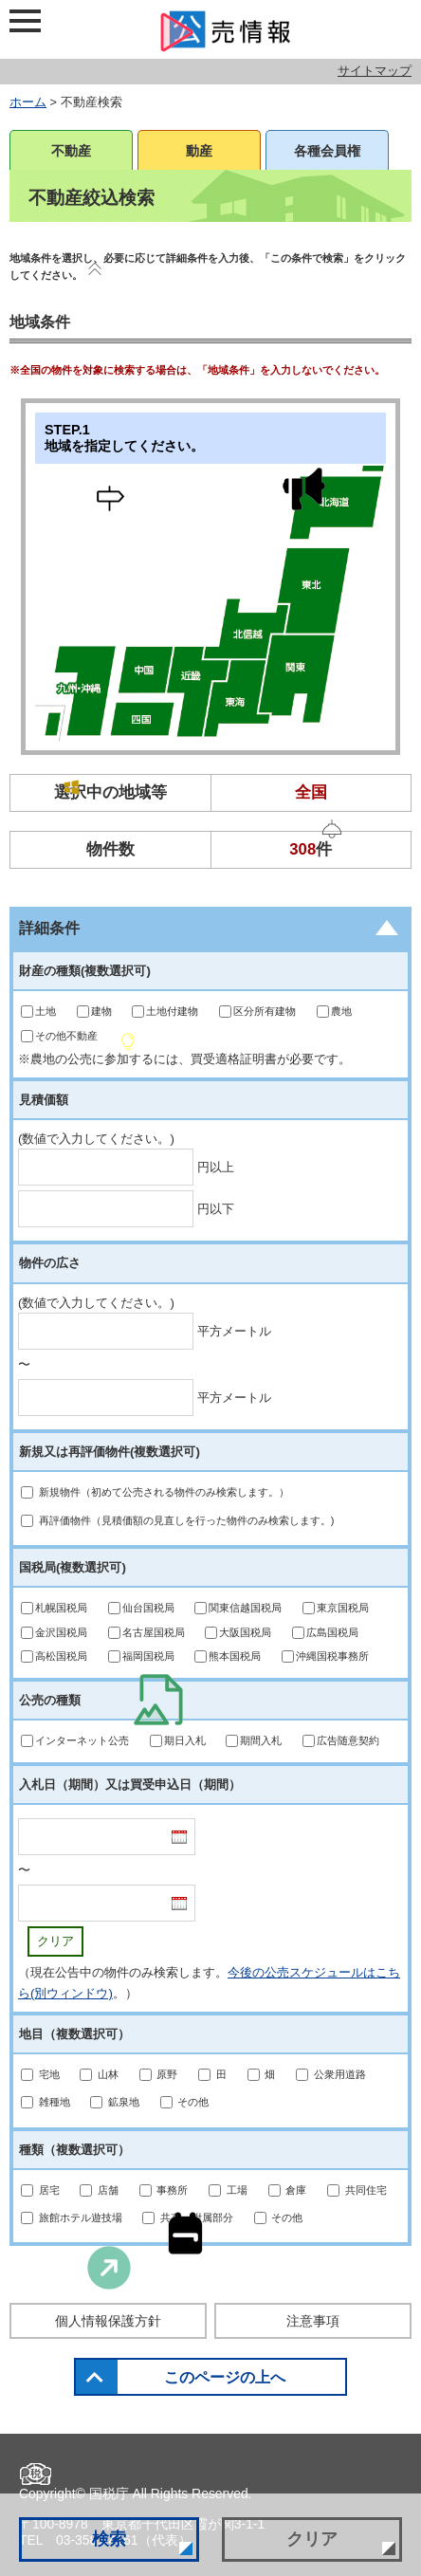  Describe the element at coordinates (72, 787) in the screenshot. I see `open the Windows start menu` at that location.